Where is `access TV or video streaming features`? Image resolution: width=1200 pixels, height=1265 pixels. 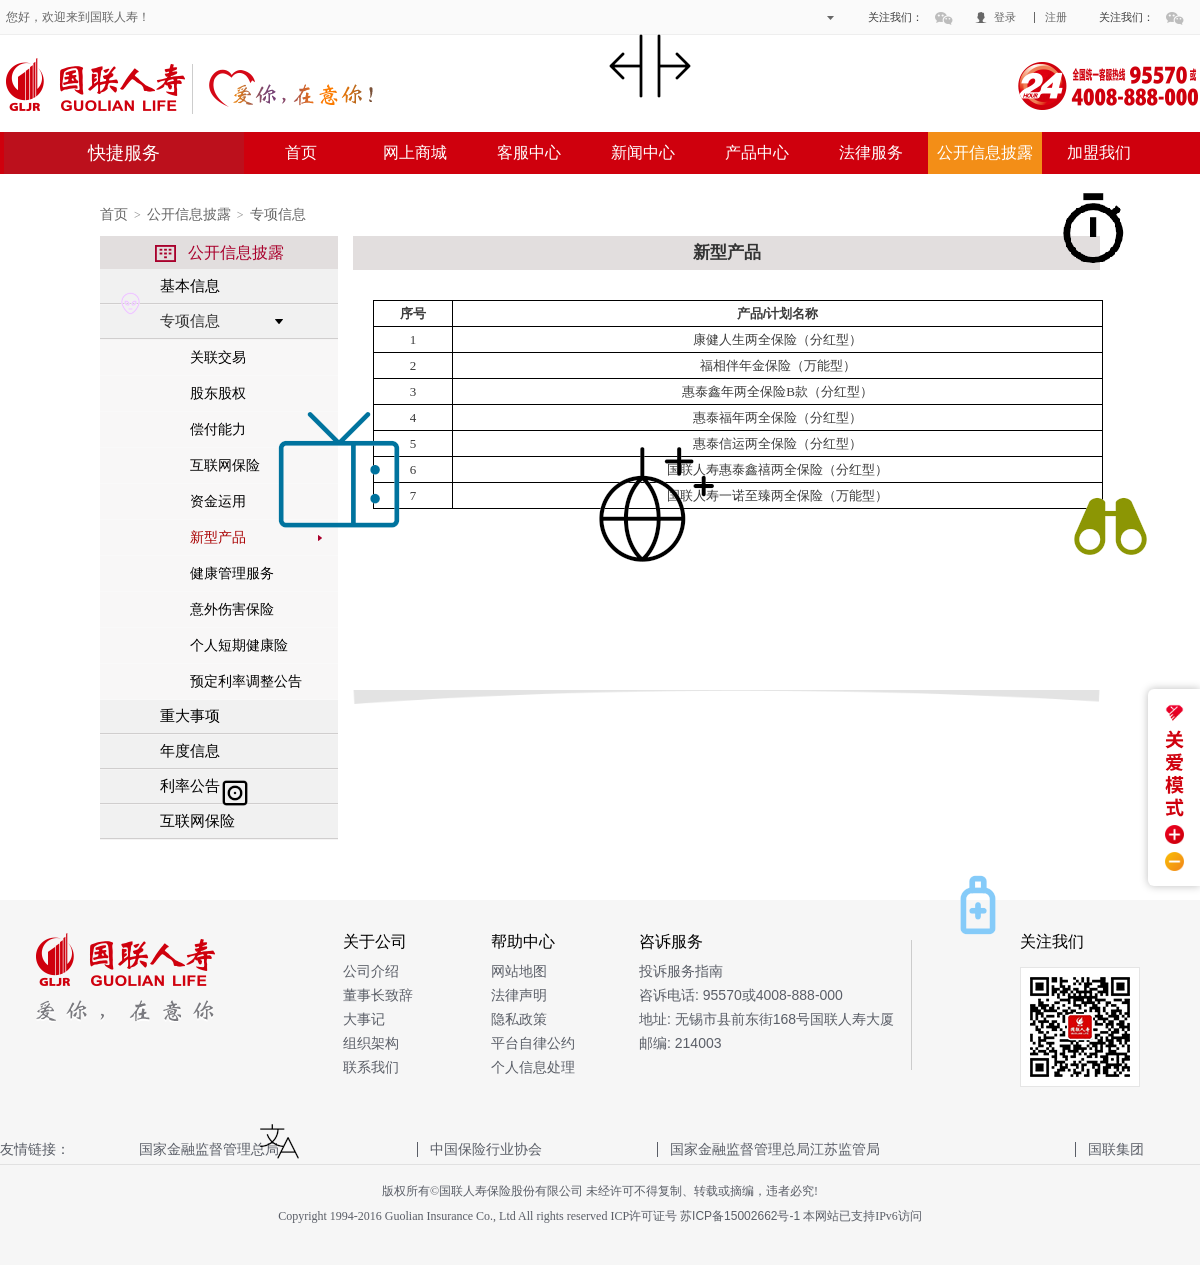
access TV or video streaming features is located at coordinates (339, 477).